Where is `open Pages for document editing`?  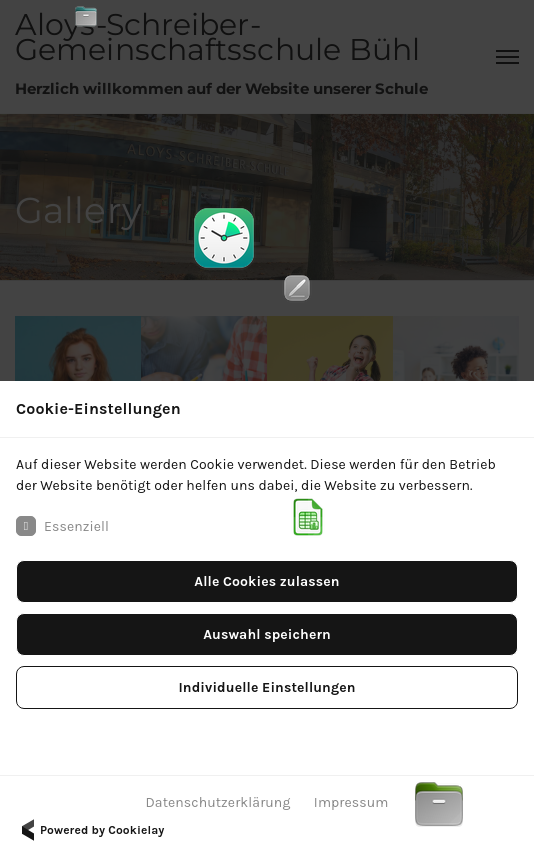 open Pages for document editing is located at coordinates (297, 288).